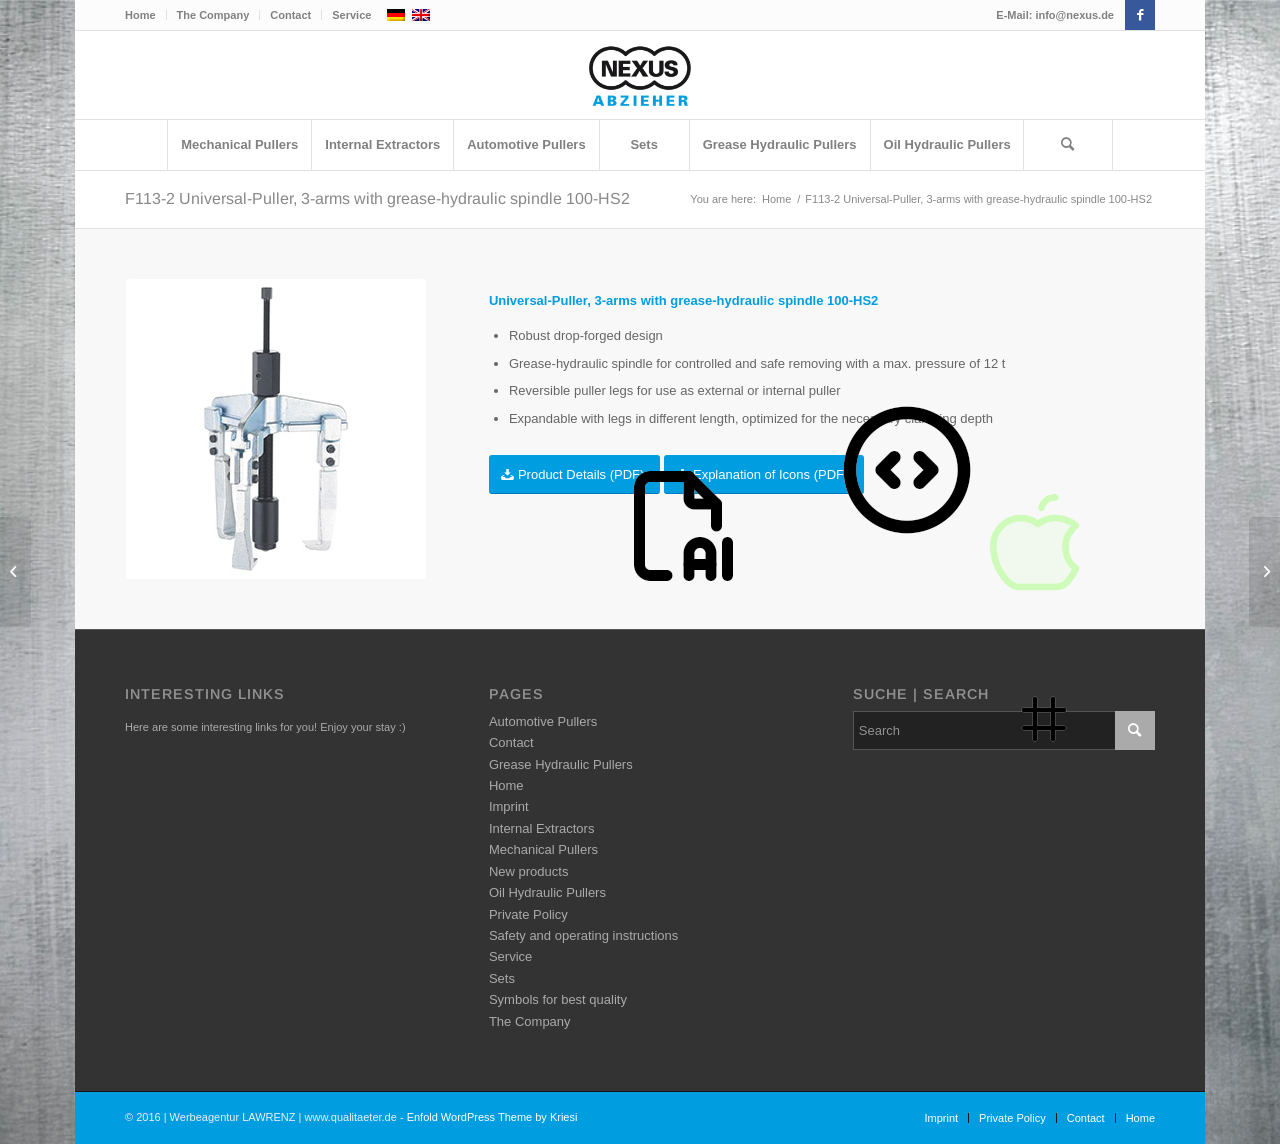  Describe the element at coordinates (1044, 719) in the screenshot. I see `view items in grid layout` at that location.